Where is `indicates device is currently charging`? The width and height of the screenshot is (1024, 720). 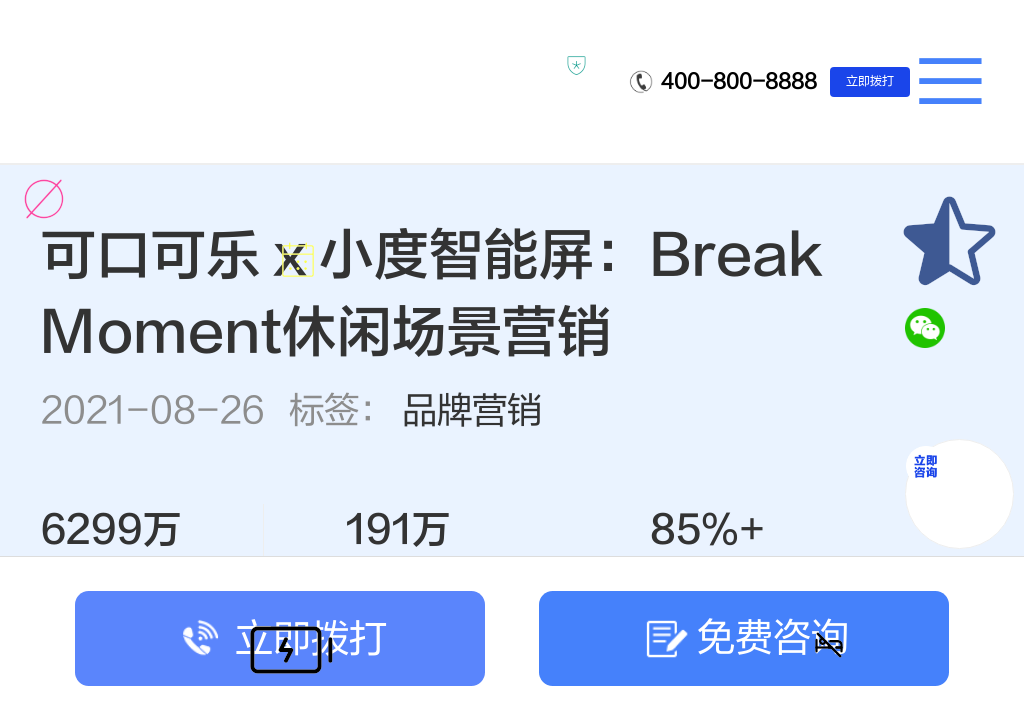
indicates device is currently charging is located at coordinates (290, 650).